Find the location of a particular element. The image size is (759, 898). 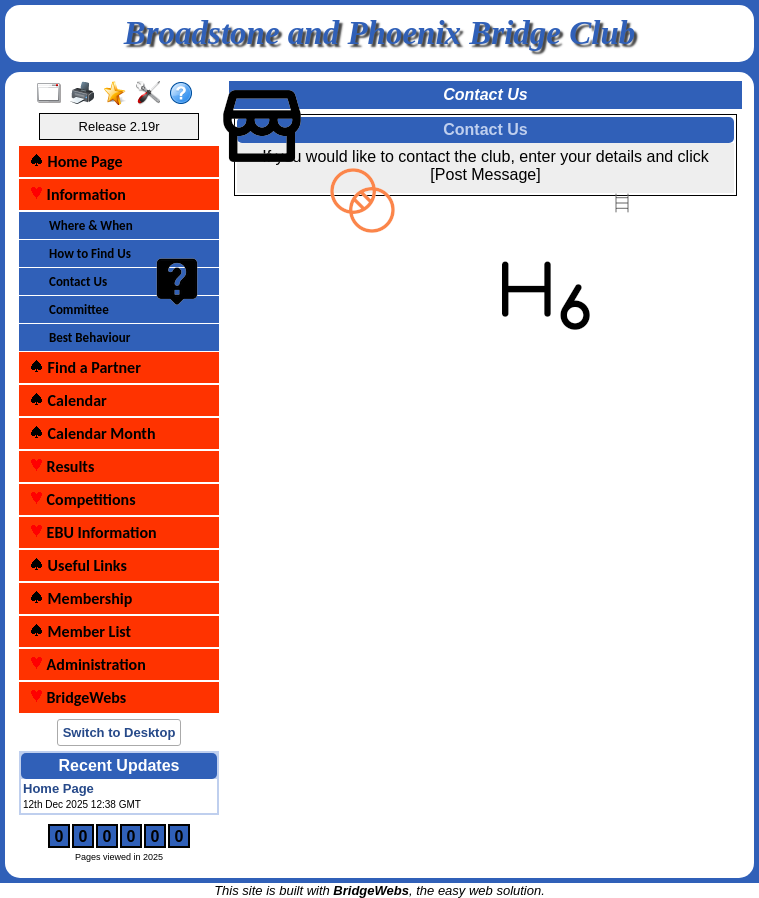

access step-by-step instructions or tutorial is located at coordinates (622, 203).